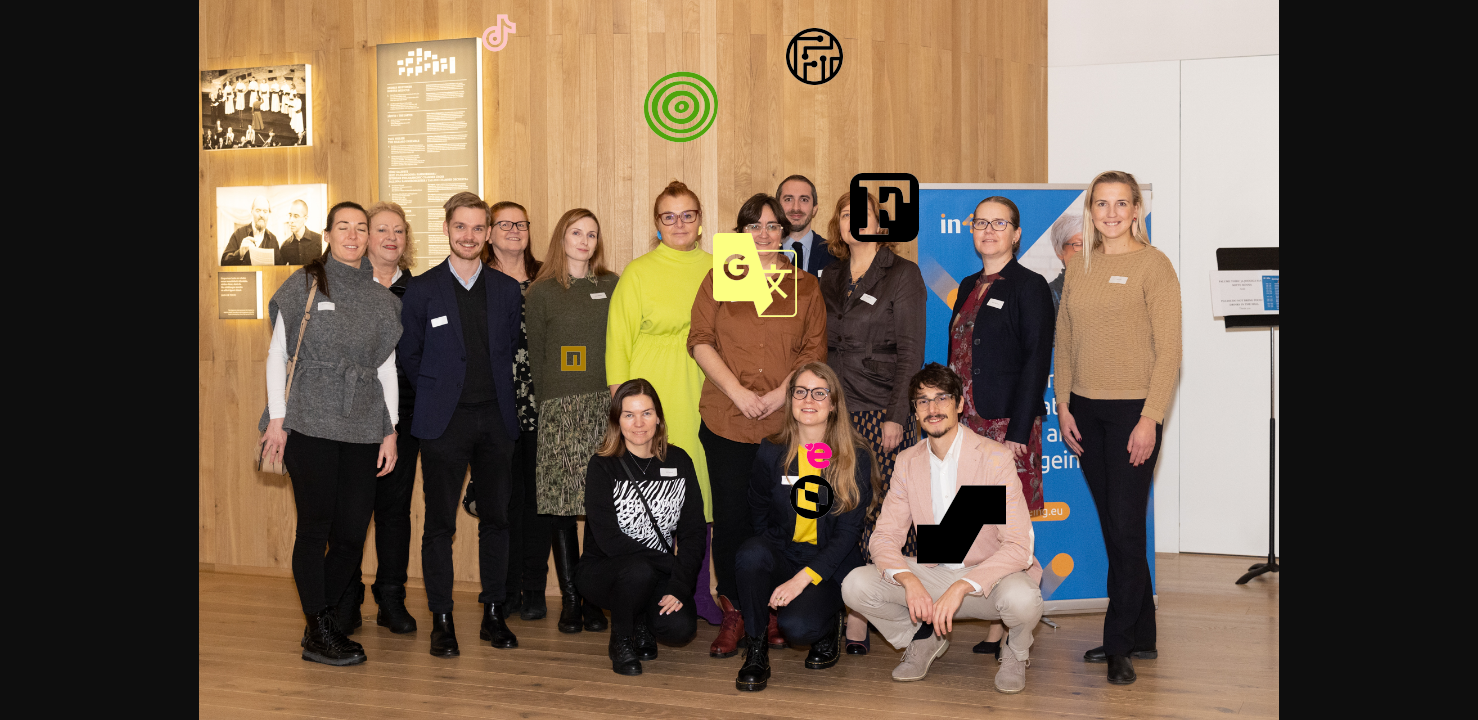  Describe the element at coordinates (681, 107) in the screenshot. I see `optuna hyperparameter optimization framework logo` at that location.